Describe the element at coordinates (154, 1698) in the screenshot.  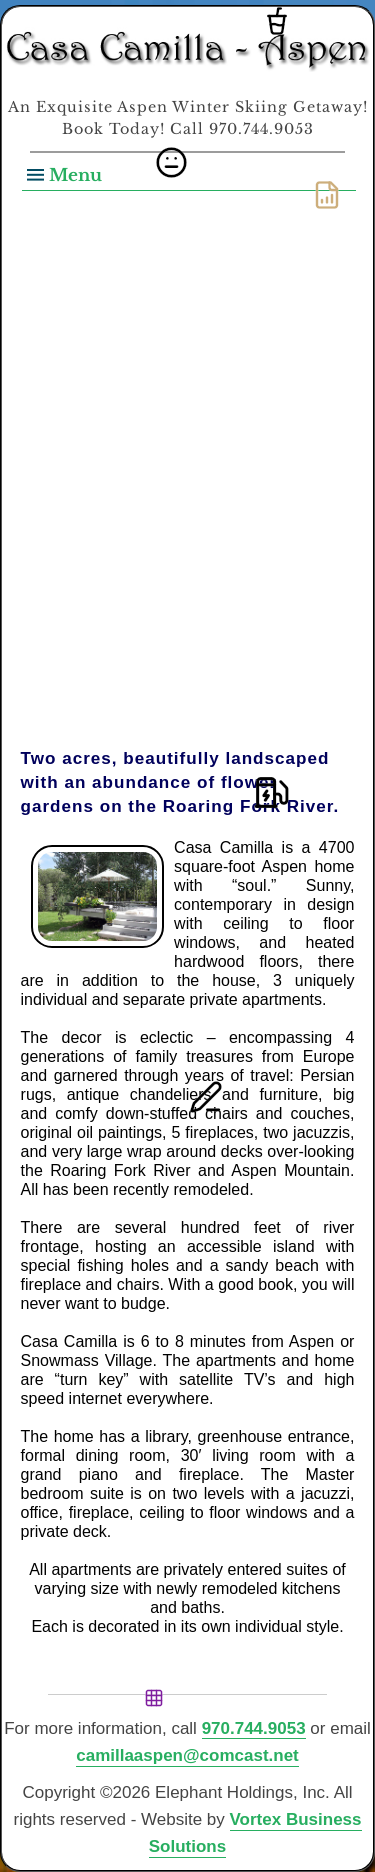
I see `switch to grid view layout` at that location.